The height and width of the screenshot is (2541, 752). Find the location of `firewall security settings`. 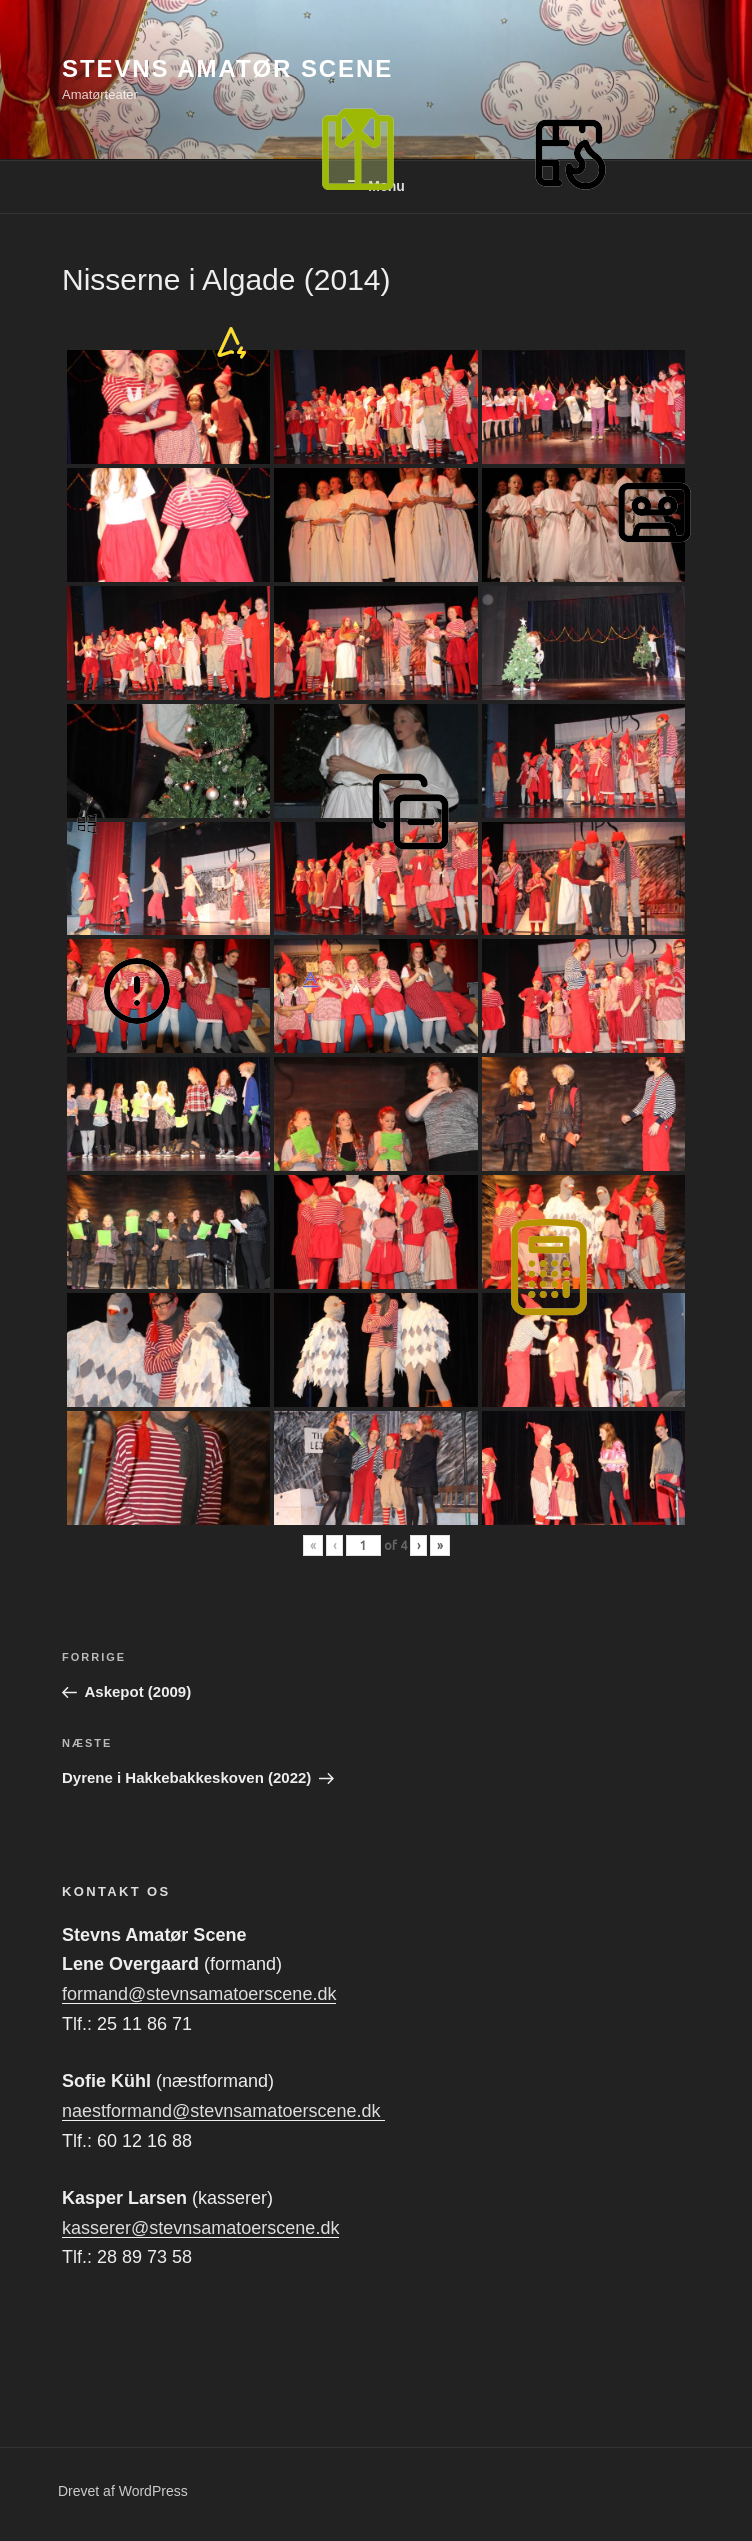

firewall security settings is located at coordinates (569, 153).